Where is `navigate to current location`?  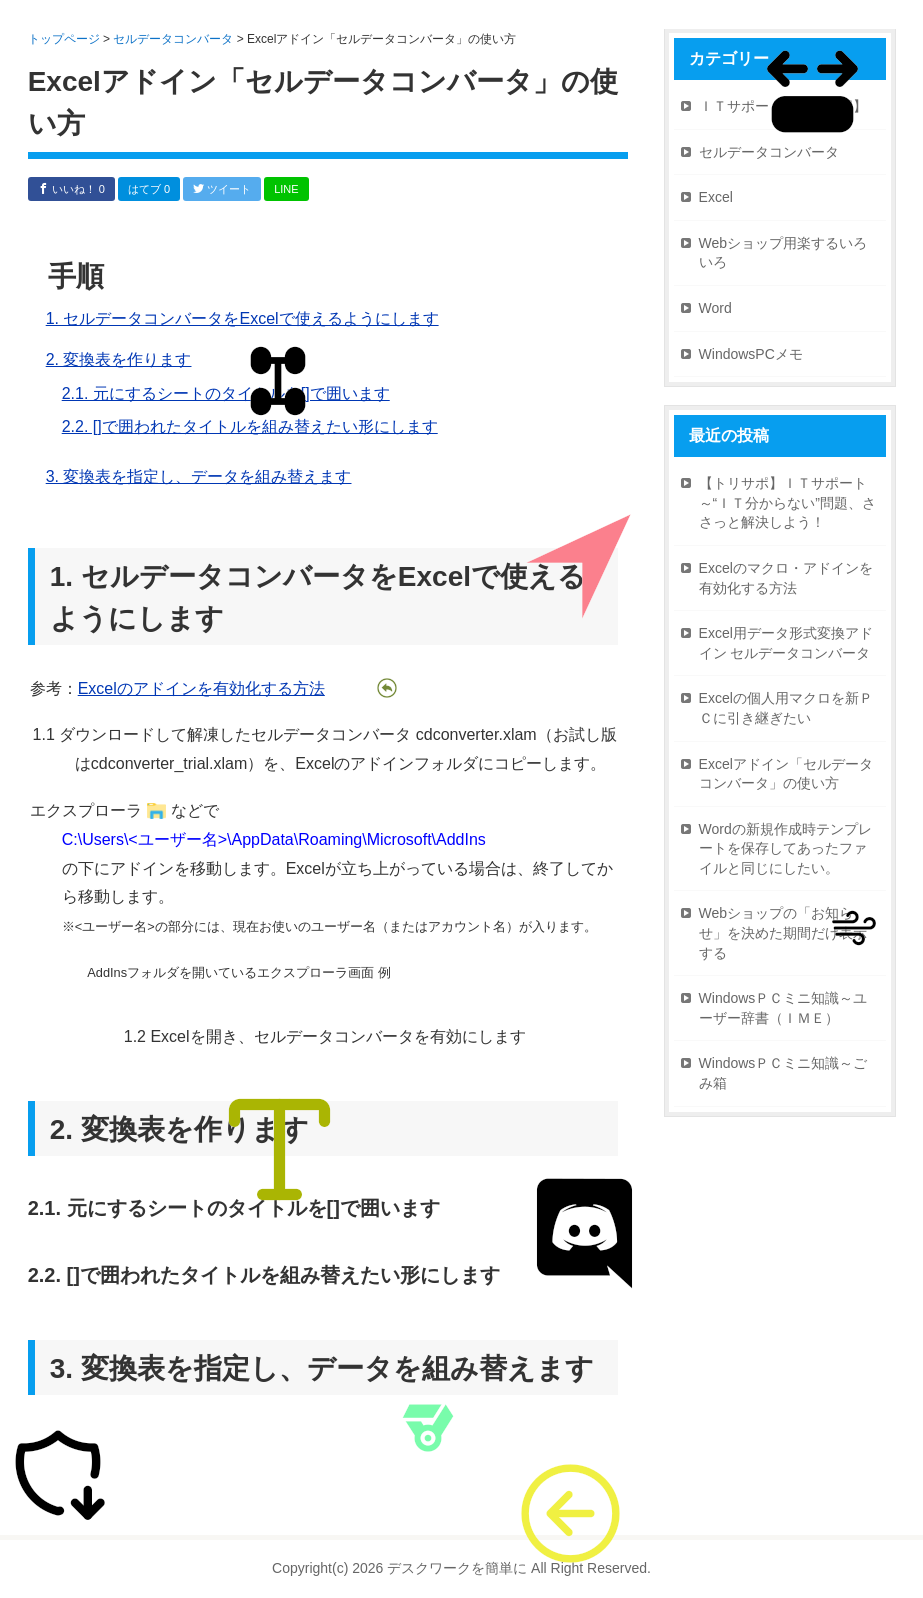
navigate to current location is located at coordinates (578, 566).